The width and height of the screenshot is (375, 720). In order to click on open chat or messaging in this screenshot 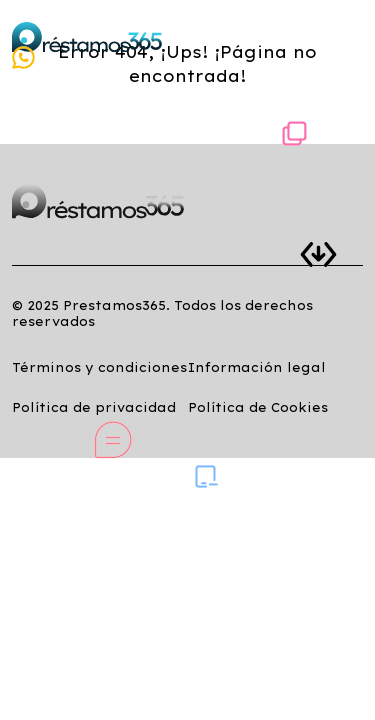, I will do `click(112, 440)`.